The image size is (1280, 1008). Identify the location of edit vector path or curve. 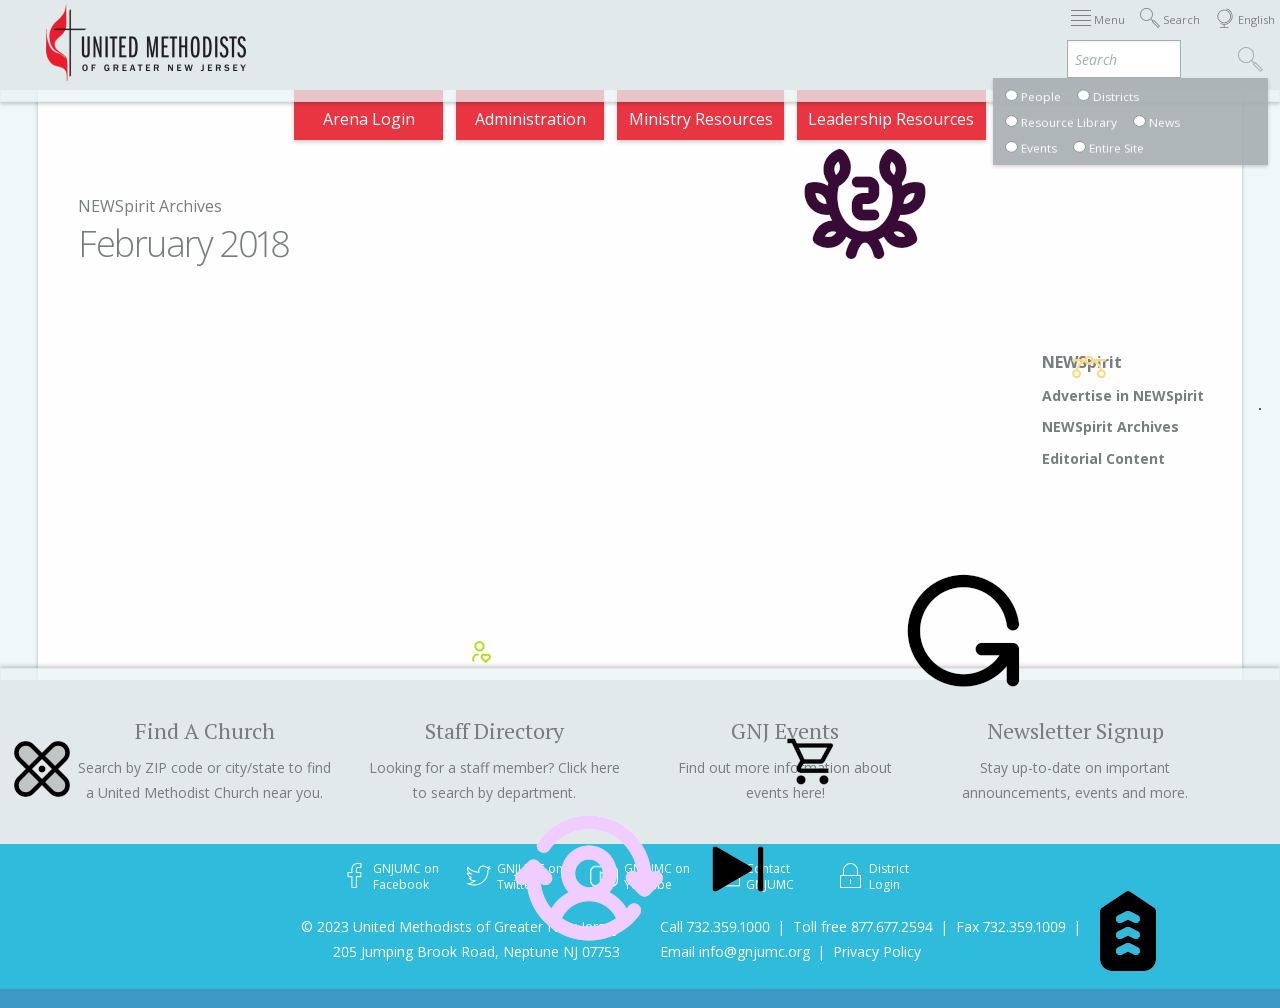
(1089, 367).